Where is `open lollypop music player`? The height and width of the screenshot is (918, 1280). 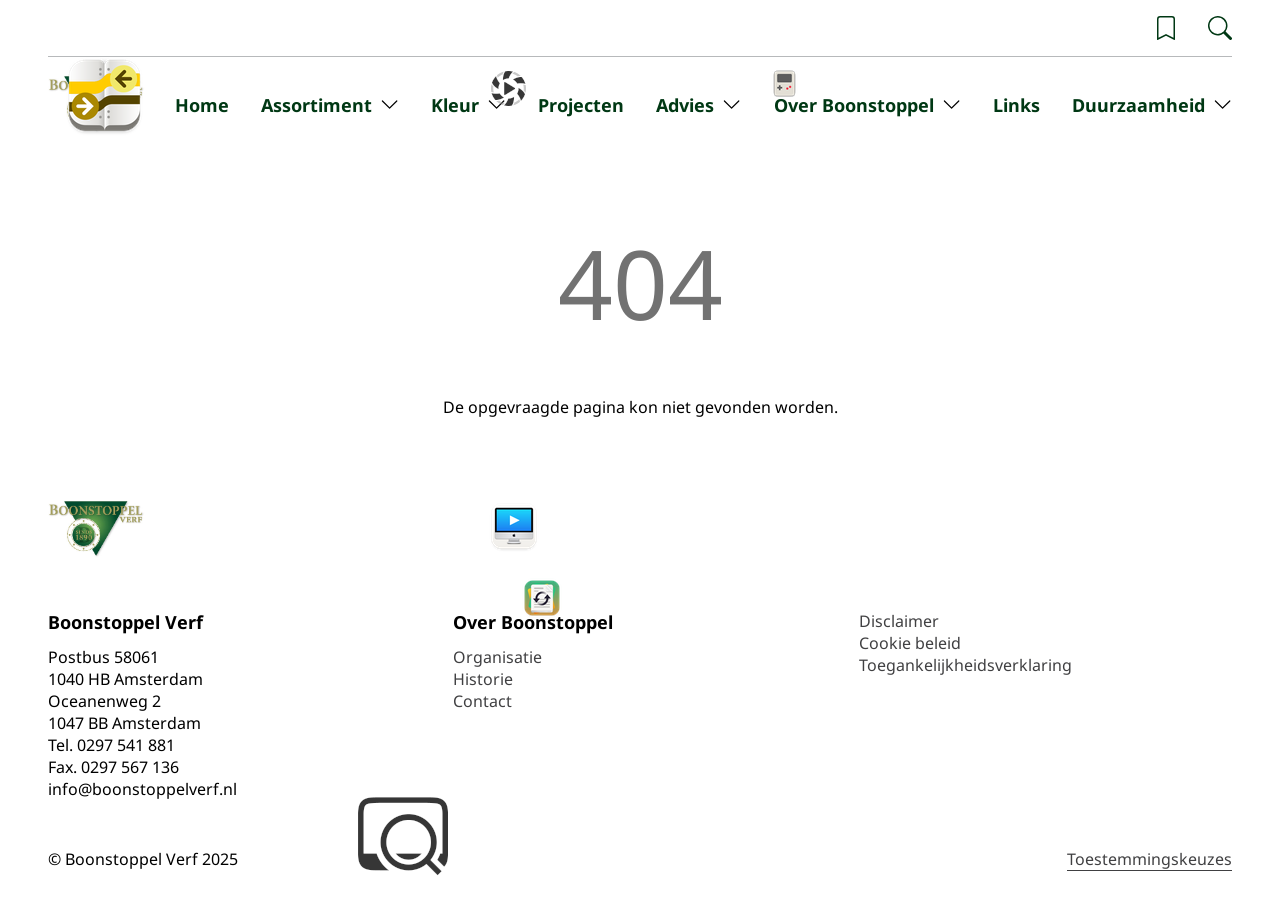 open lollypop music player is located at coordinates (508, 88).